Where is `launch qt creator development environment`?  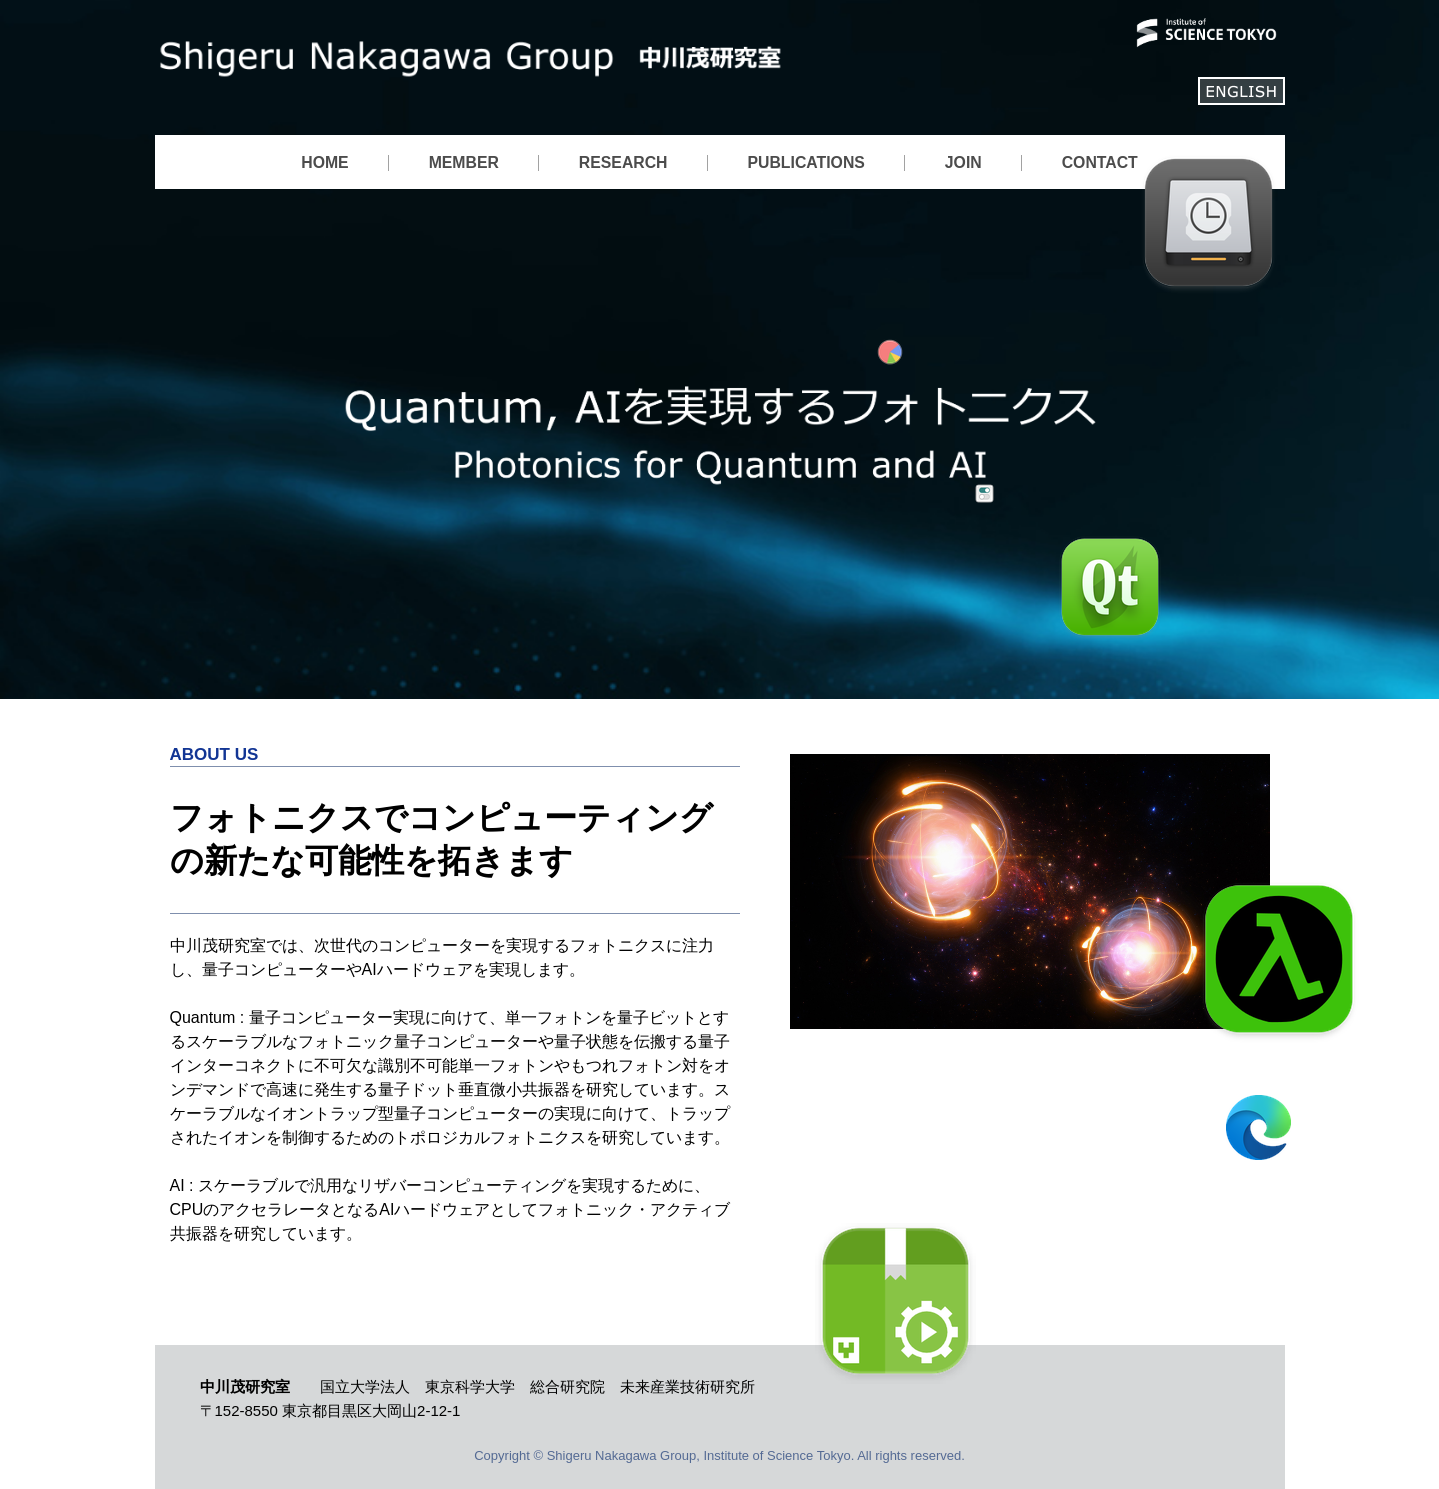 launch qt creator development environment is located at coordinates (1110, 587).